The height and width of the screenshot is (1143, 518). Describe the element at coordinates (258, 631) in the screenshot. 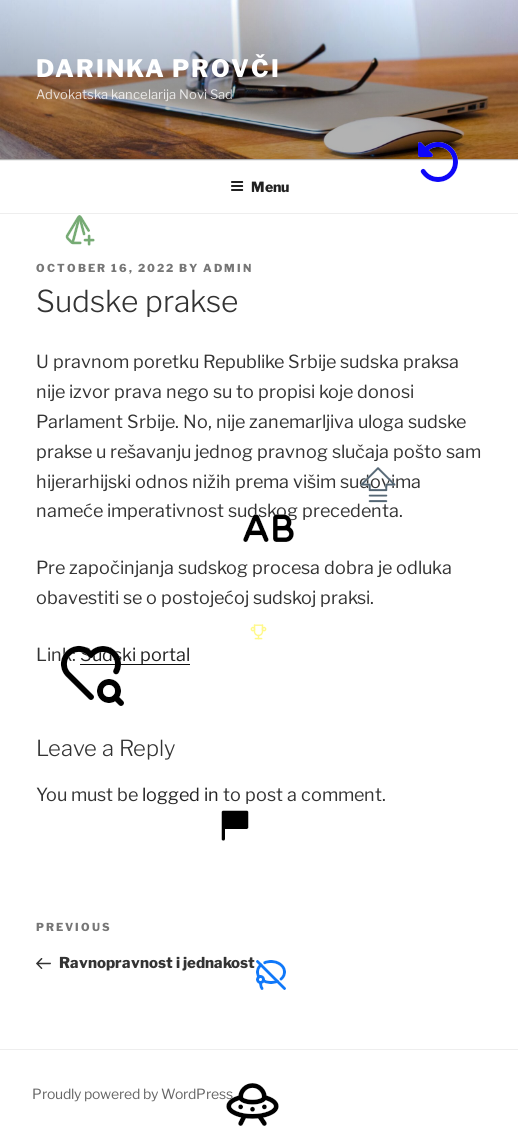

I see `view achievements or awards` at that location.